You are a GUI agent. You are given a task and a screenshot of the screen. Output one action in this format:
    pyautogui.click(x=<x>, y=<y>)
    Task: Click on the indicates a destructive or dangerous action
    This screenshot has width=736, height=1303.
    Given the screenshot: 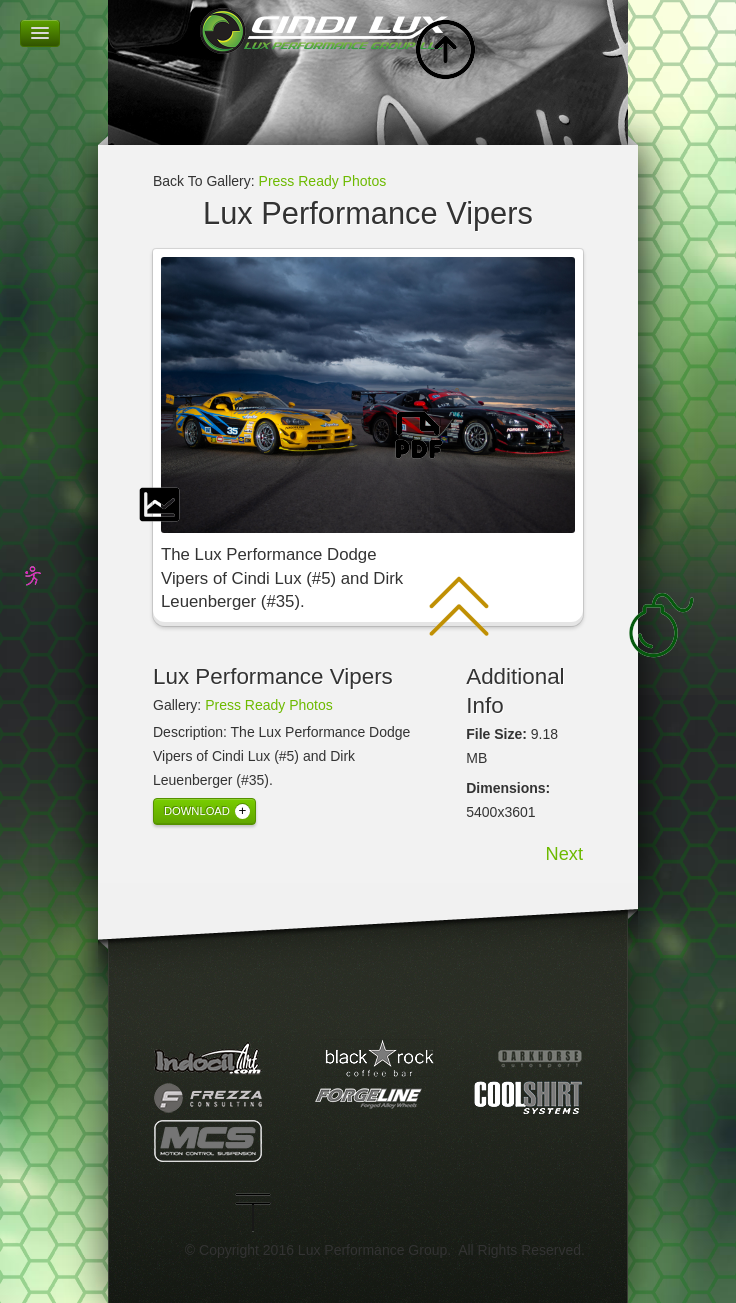 What is the action you would take?
    pyautogui.click(x=658, y=624)
    